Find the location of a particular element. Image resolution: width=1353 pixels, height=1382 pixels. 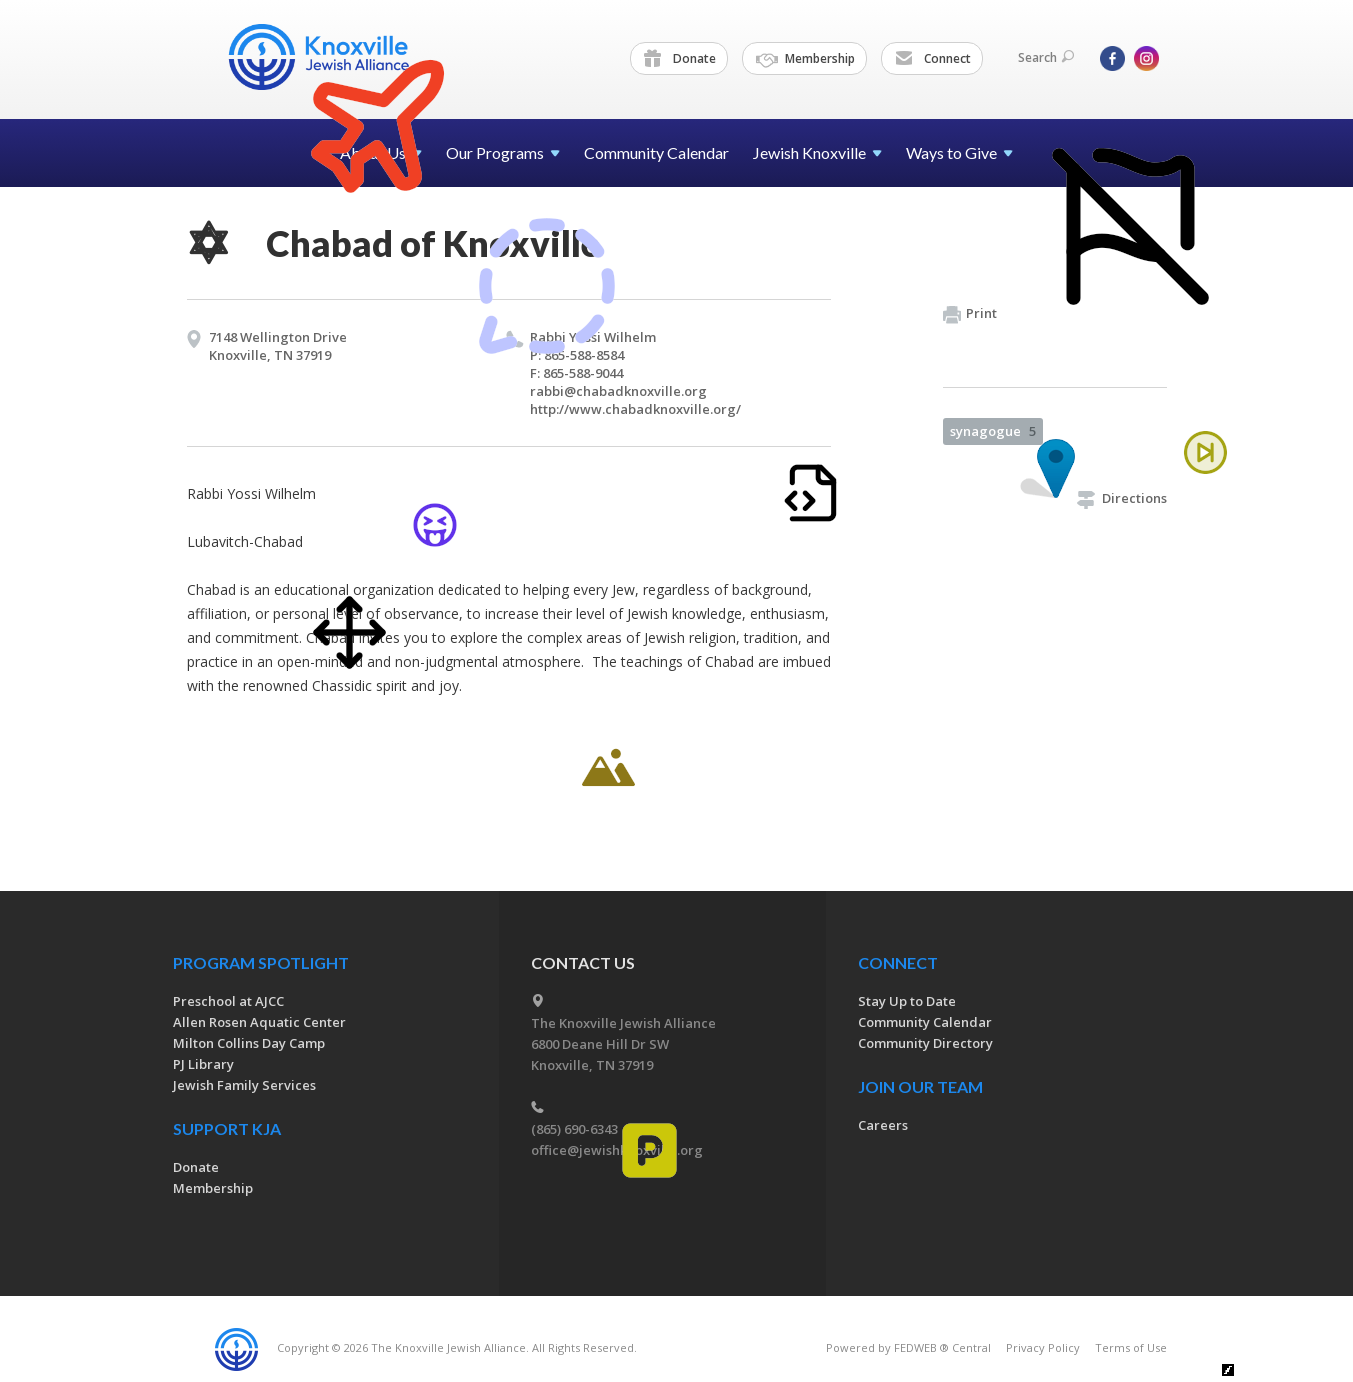

message sending in progress is located at coordinates (547, 286).